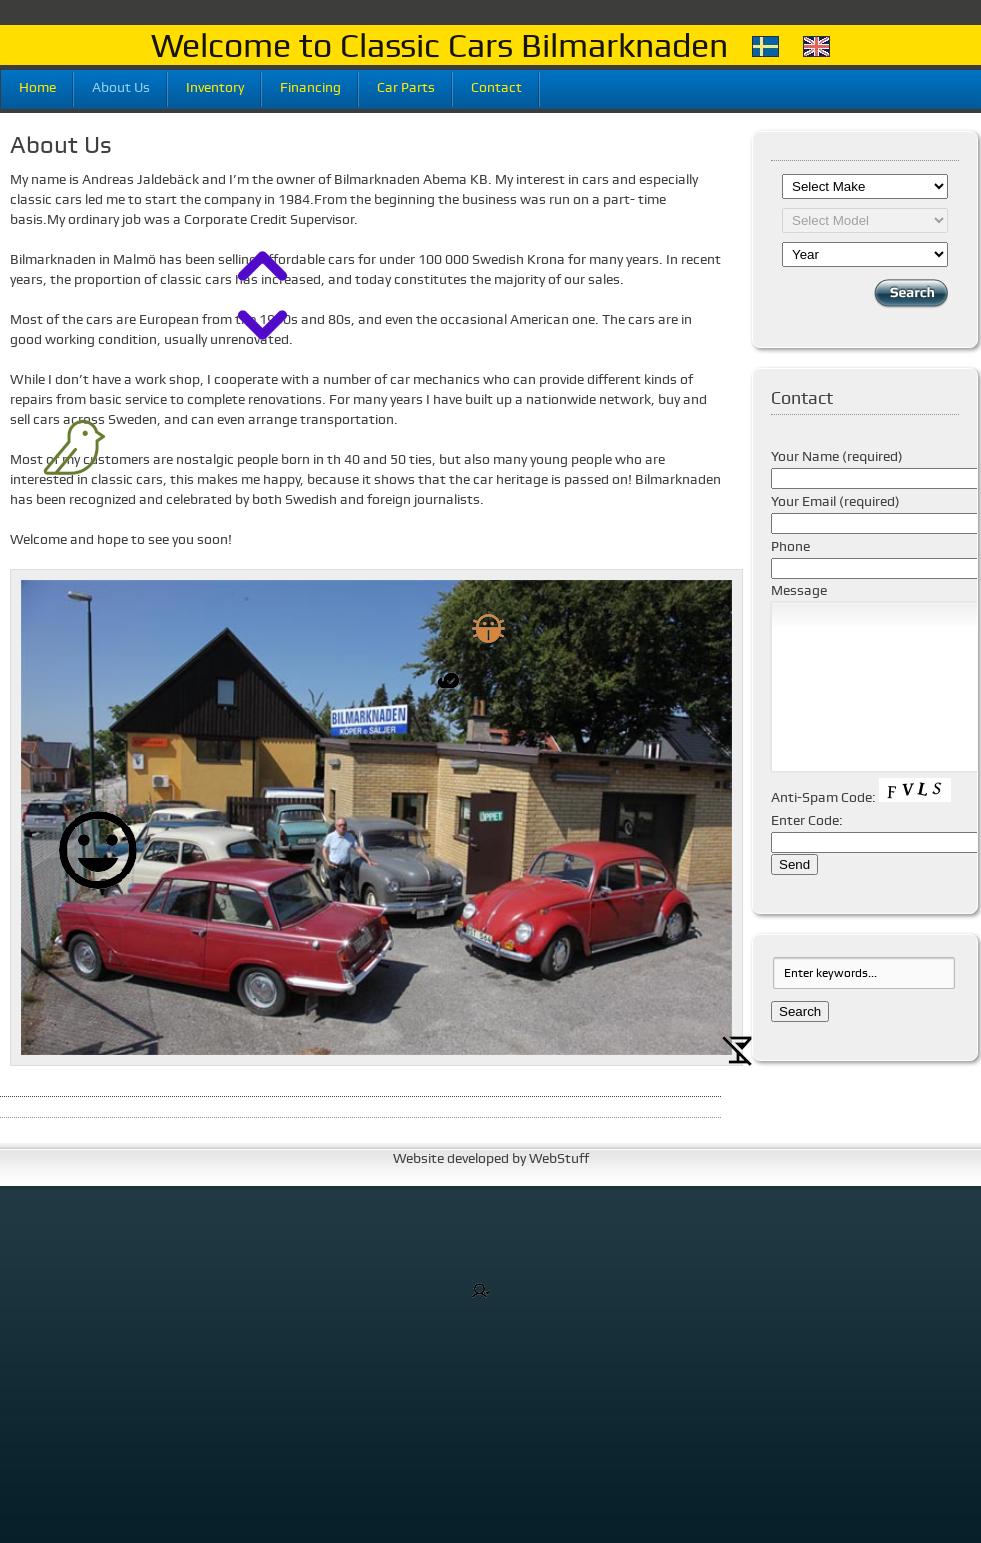  What do you see at coordinates (262, 295) in the screenshot?
I see `expand or collapse a dropdown menu` at bounding box center [262, 295].